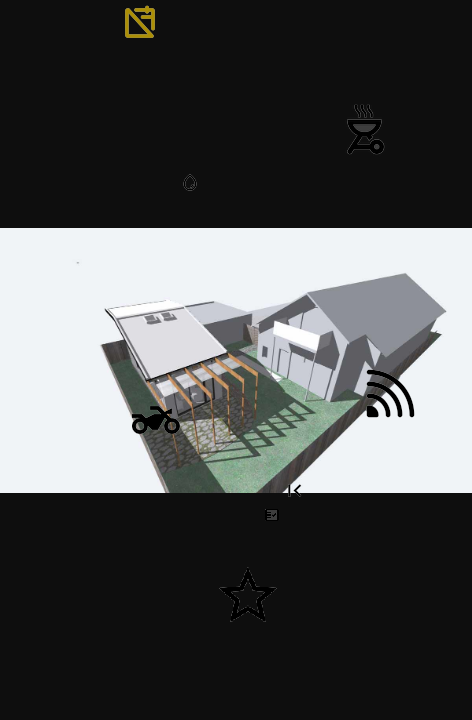 This screenshot has height=720, width=472. What do you see at coordinates (190, 183) in the screenshot?
I see `adjust water or liquid settings` at bounding box center [190, 183].